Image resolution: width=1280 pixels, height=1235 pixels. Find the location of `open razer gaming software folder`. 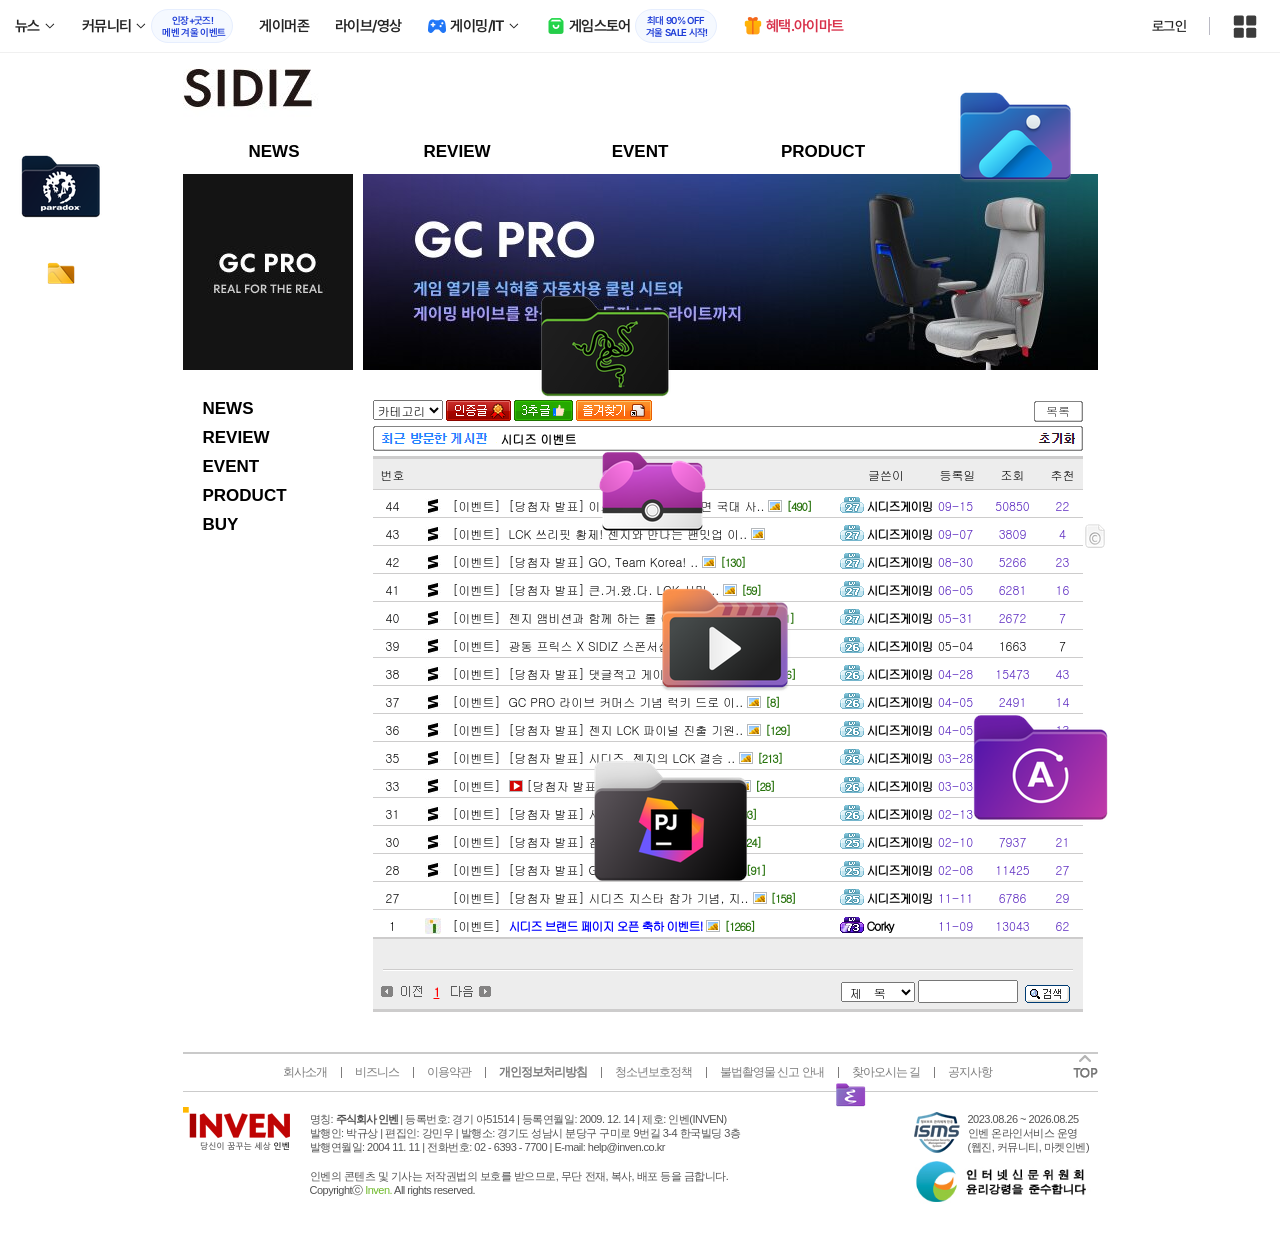

open razer gaming software folder is located at coordinates (604, 349).